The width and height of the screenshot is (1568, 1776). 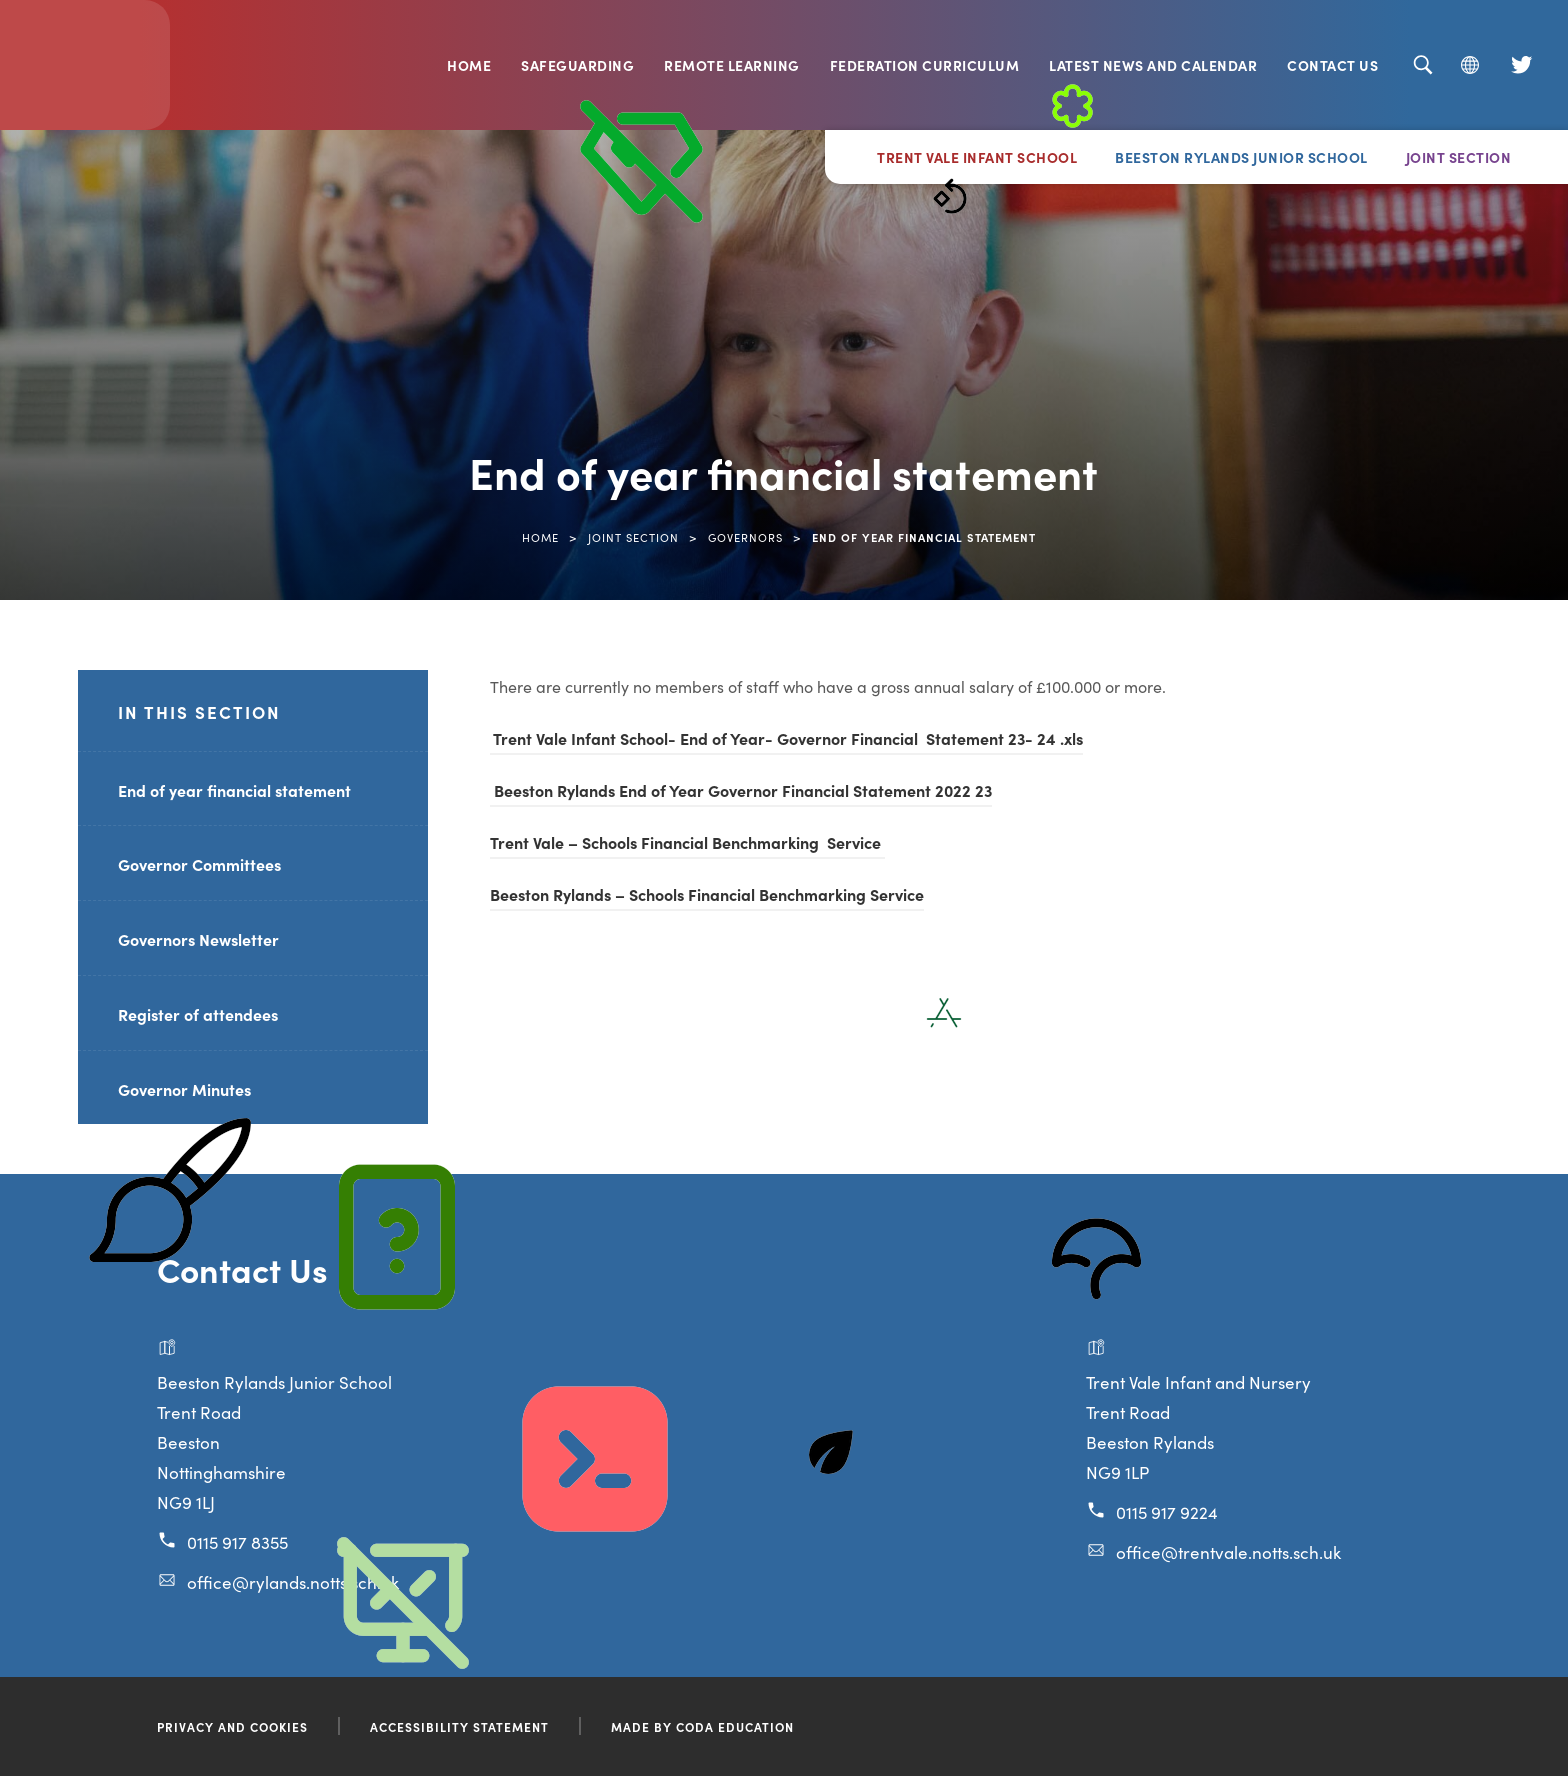 I want to click on tabler icons brand logo, so click(x=595, y=1459).